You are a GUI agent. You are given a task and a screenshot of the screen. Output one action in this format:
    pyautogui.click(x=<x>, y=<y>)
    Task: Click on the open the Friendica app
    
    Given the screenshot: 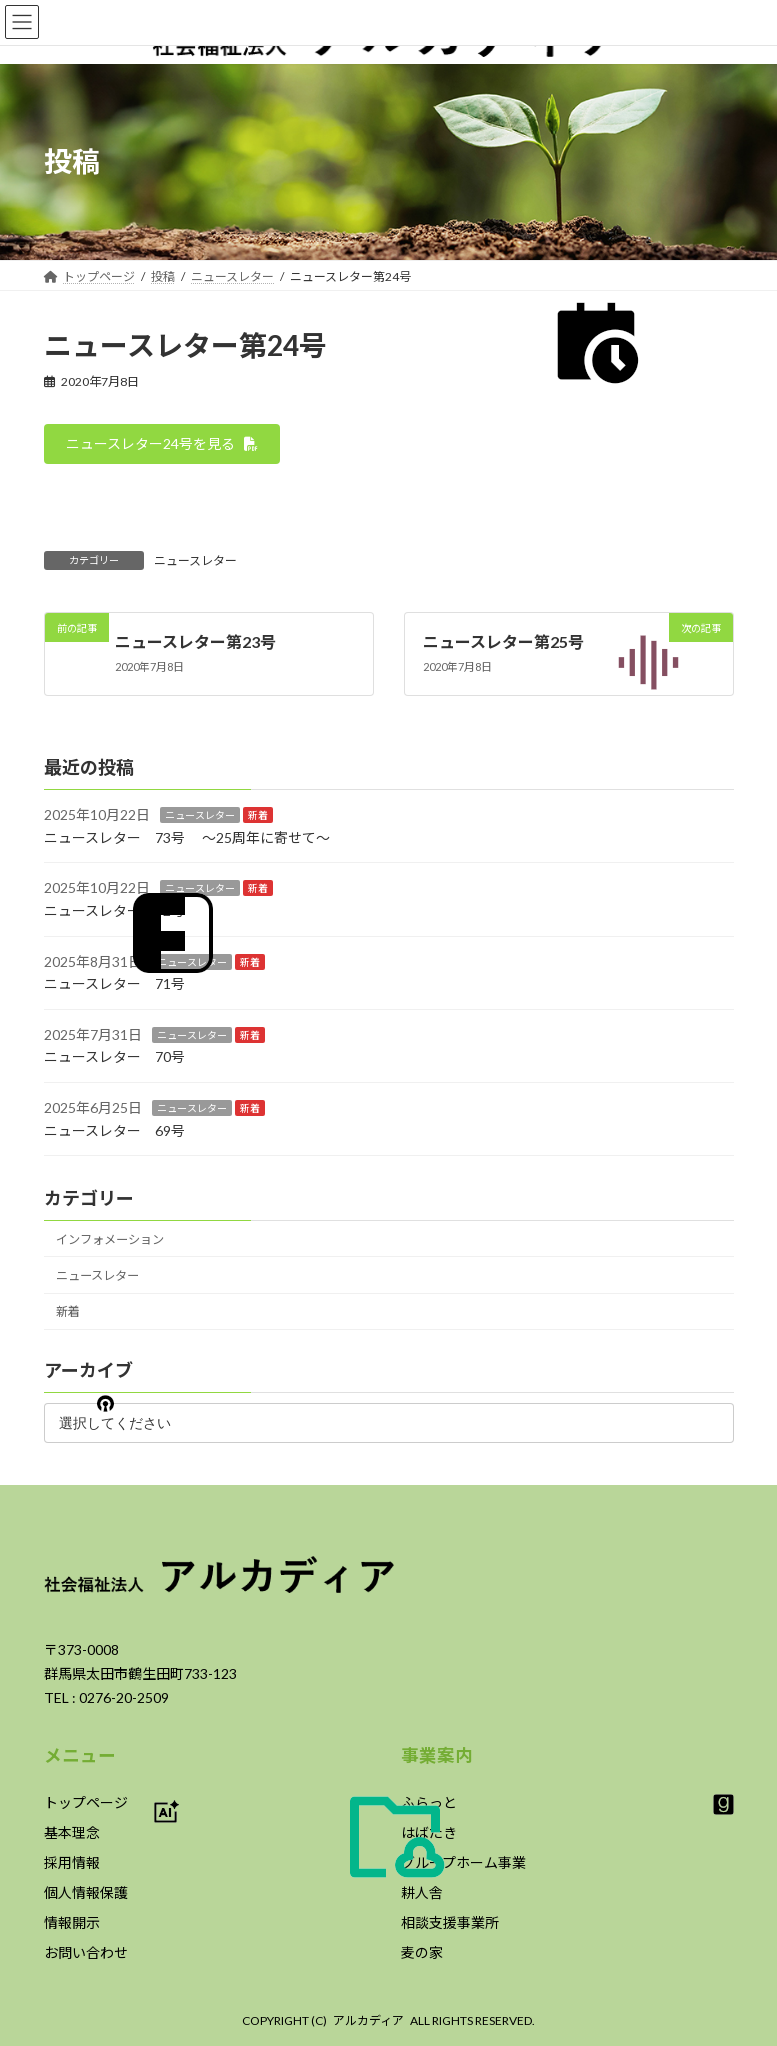 What is the action you would take?
    pyautogui.click(x=173, y=933)
    